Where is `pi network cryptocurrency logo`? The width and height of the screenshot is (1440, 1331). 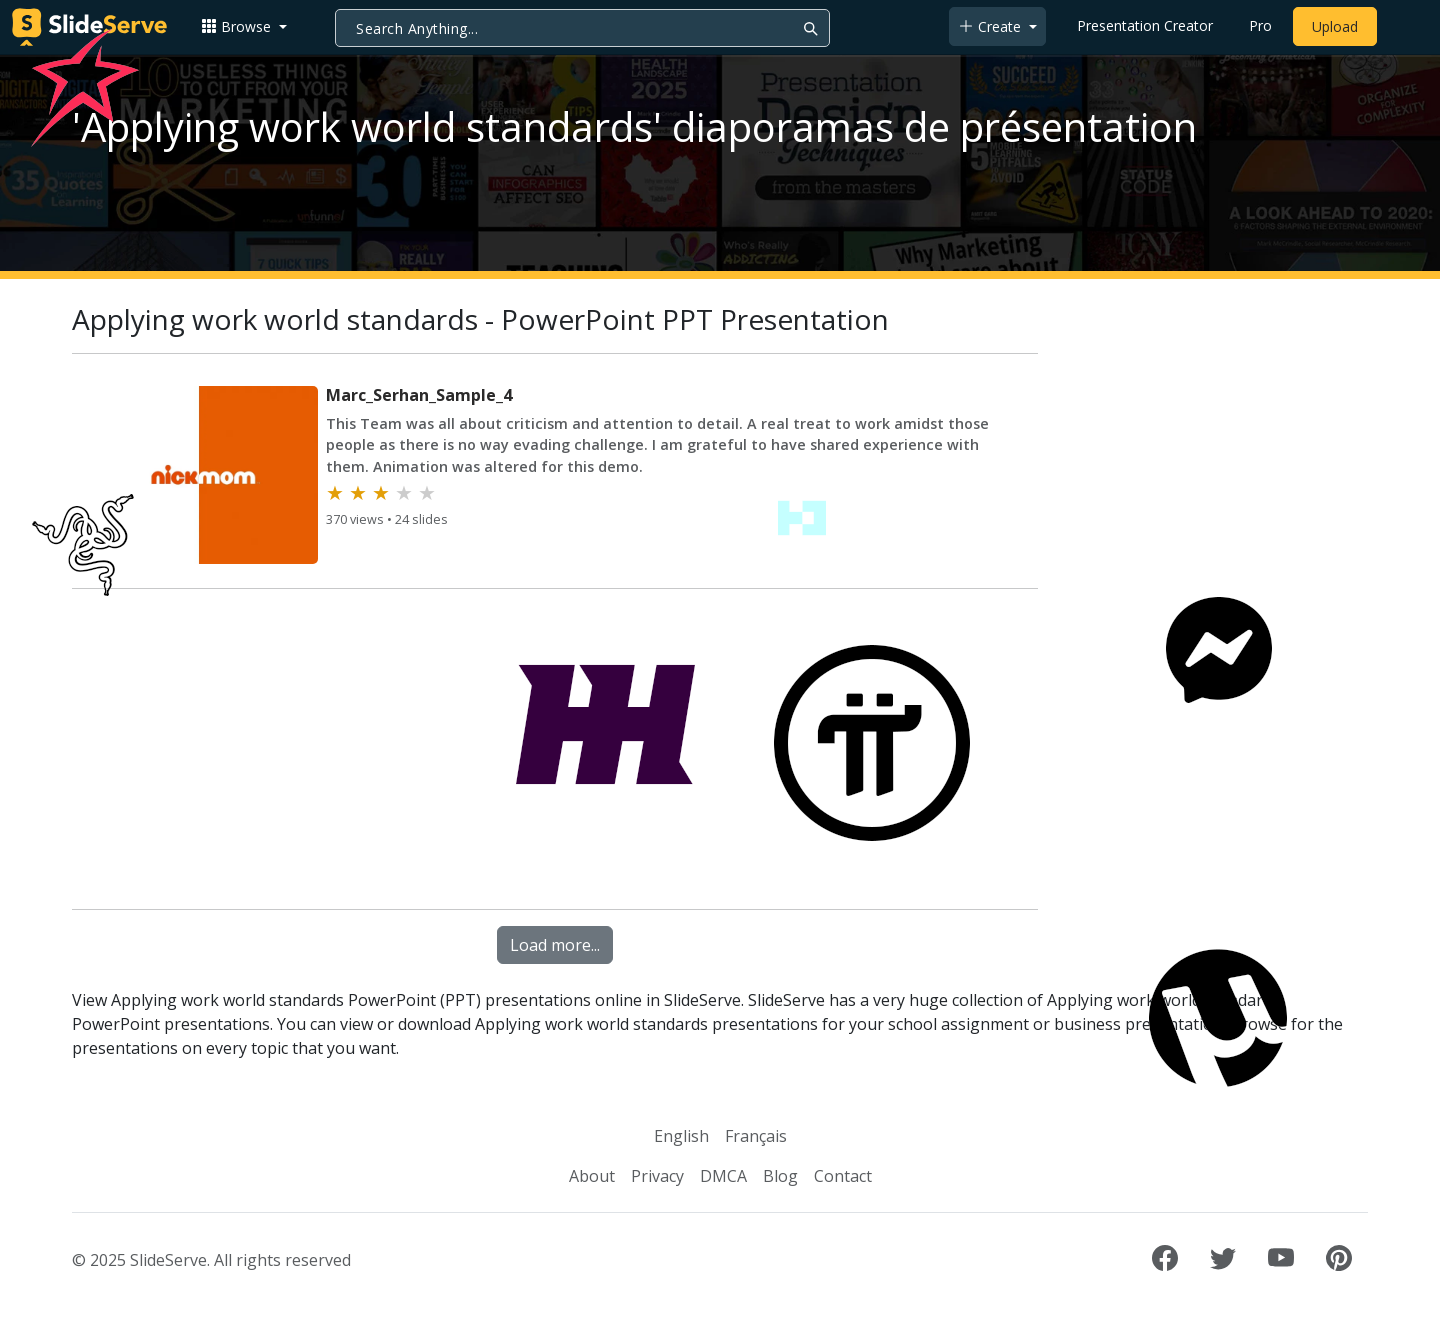
pi network cryptocurrency logo is located at coordinates (872, 743).